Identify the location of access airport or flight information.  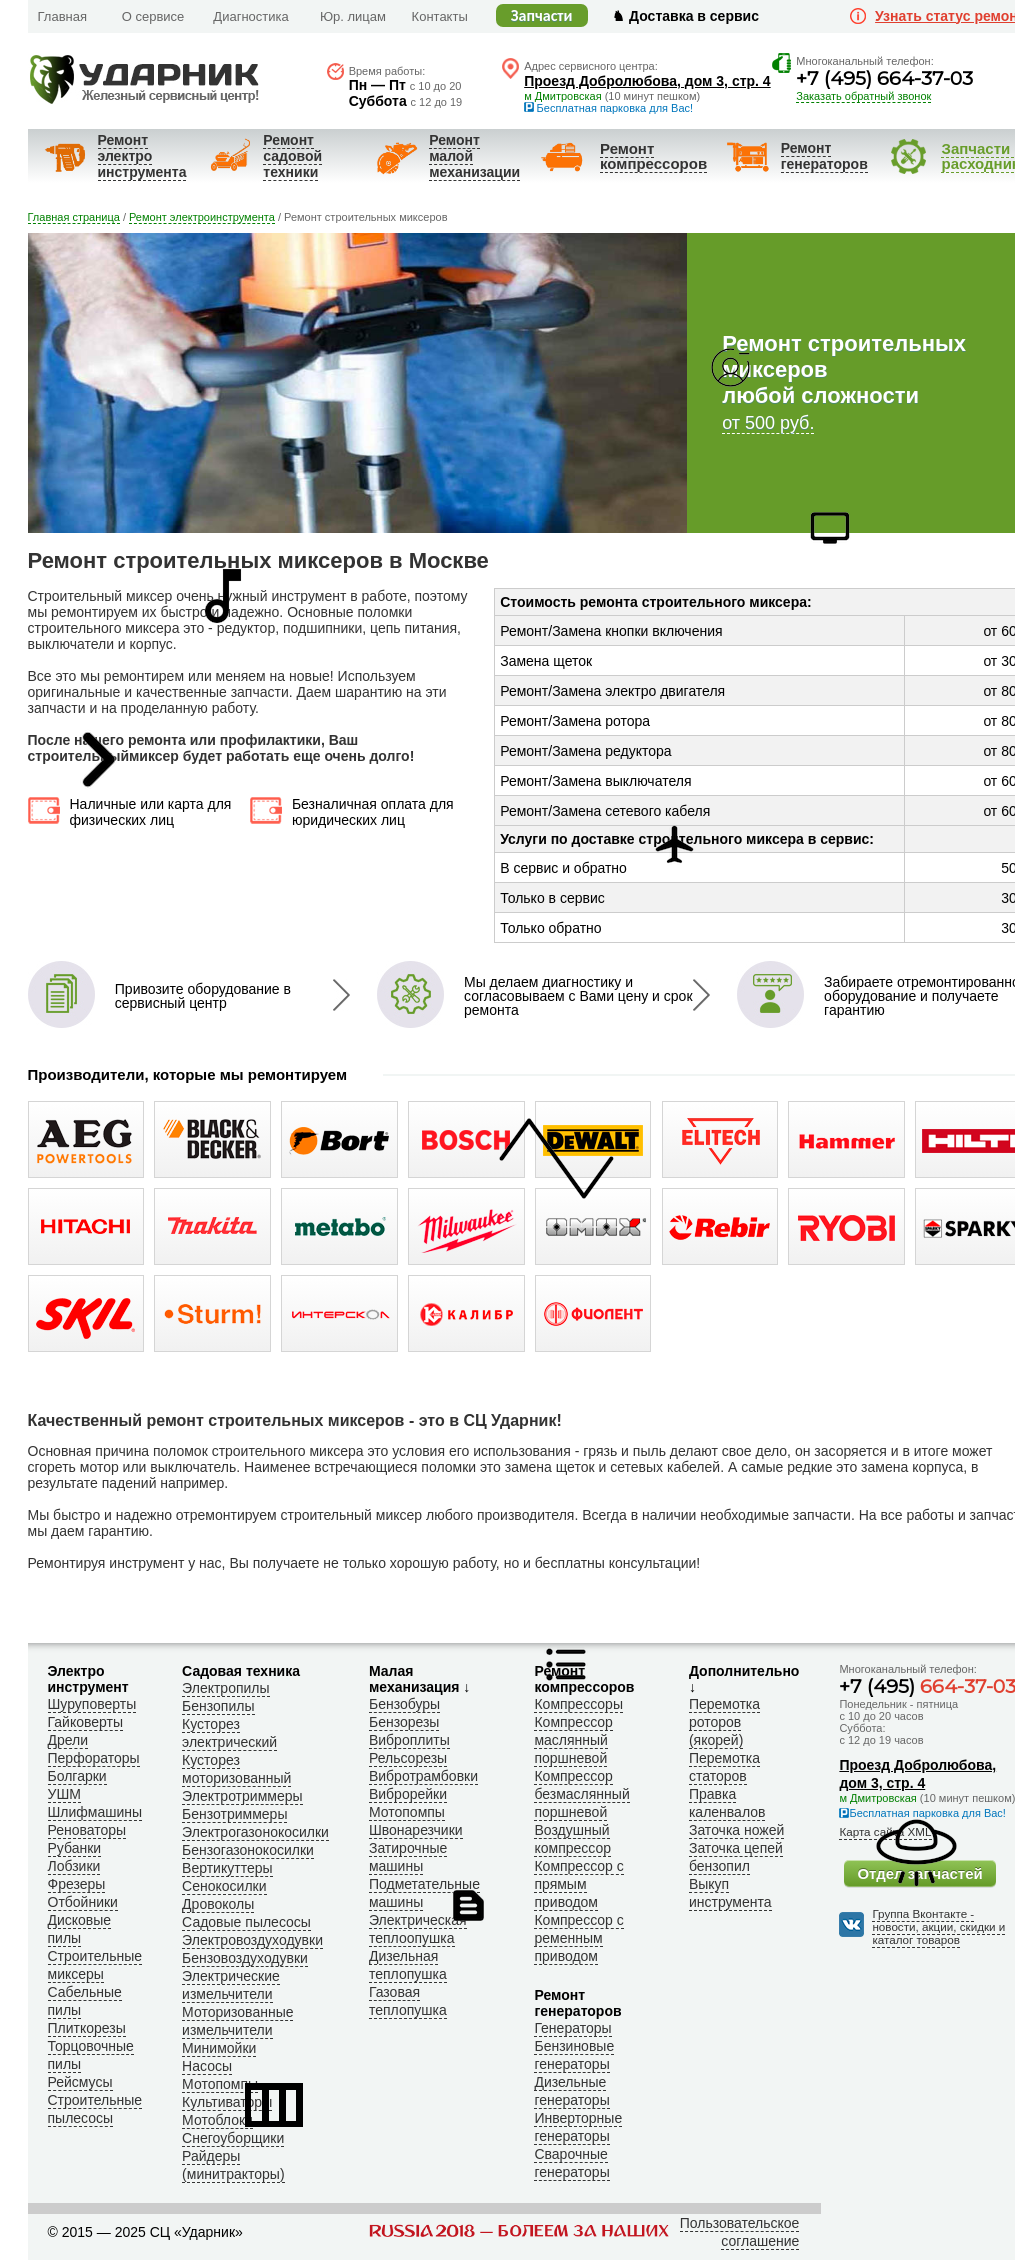
(674, 844).